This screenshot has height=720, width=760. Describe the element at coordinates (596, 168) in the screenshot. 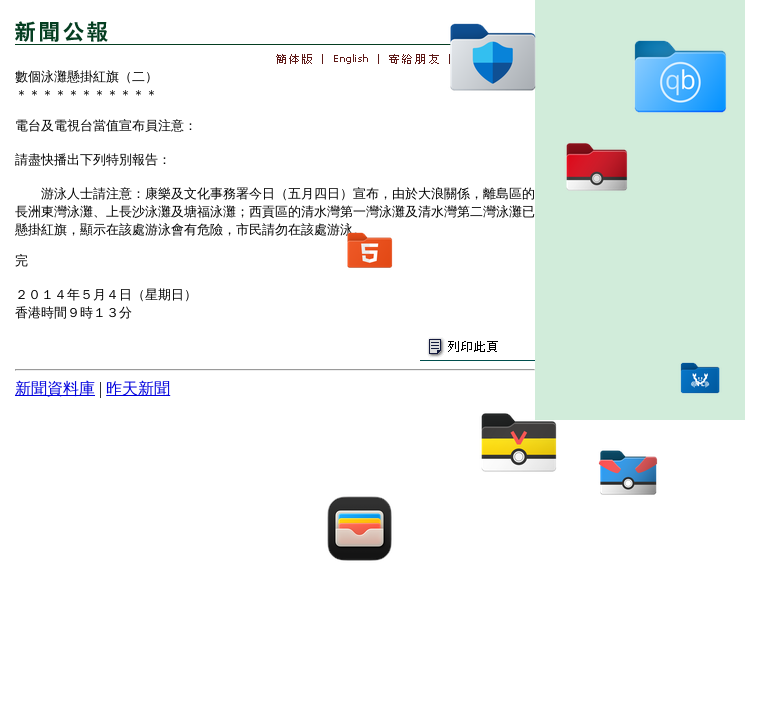

I see `open pokémon-themed folder` at that location.